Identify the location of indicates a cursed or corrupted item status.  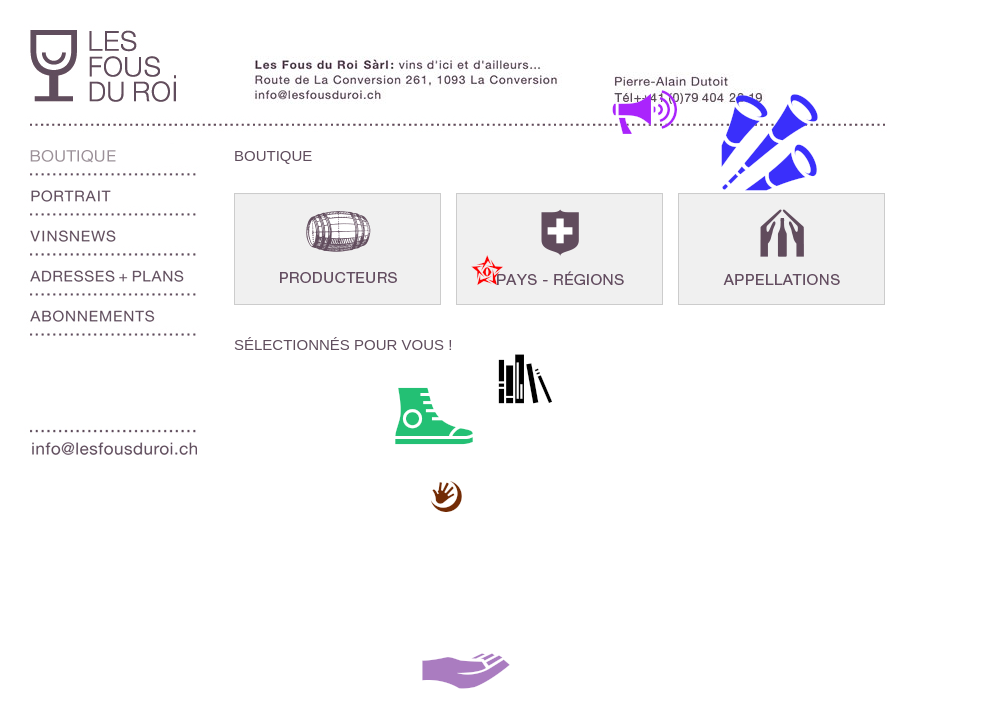
(487, 271).